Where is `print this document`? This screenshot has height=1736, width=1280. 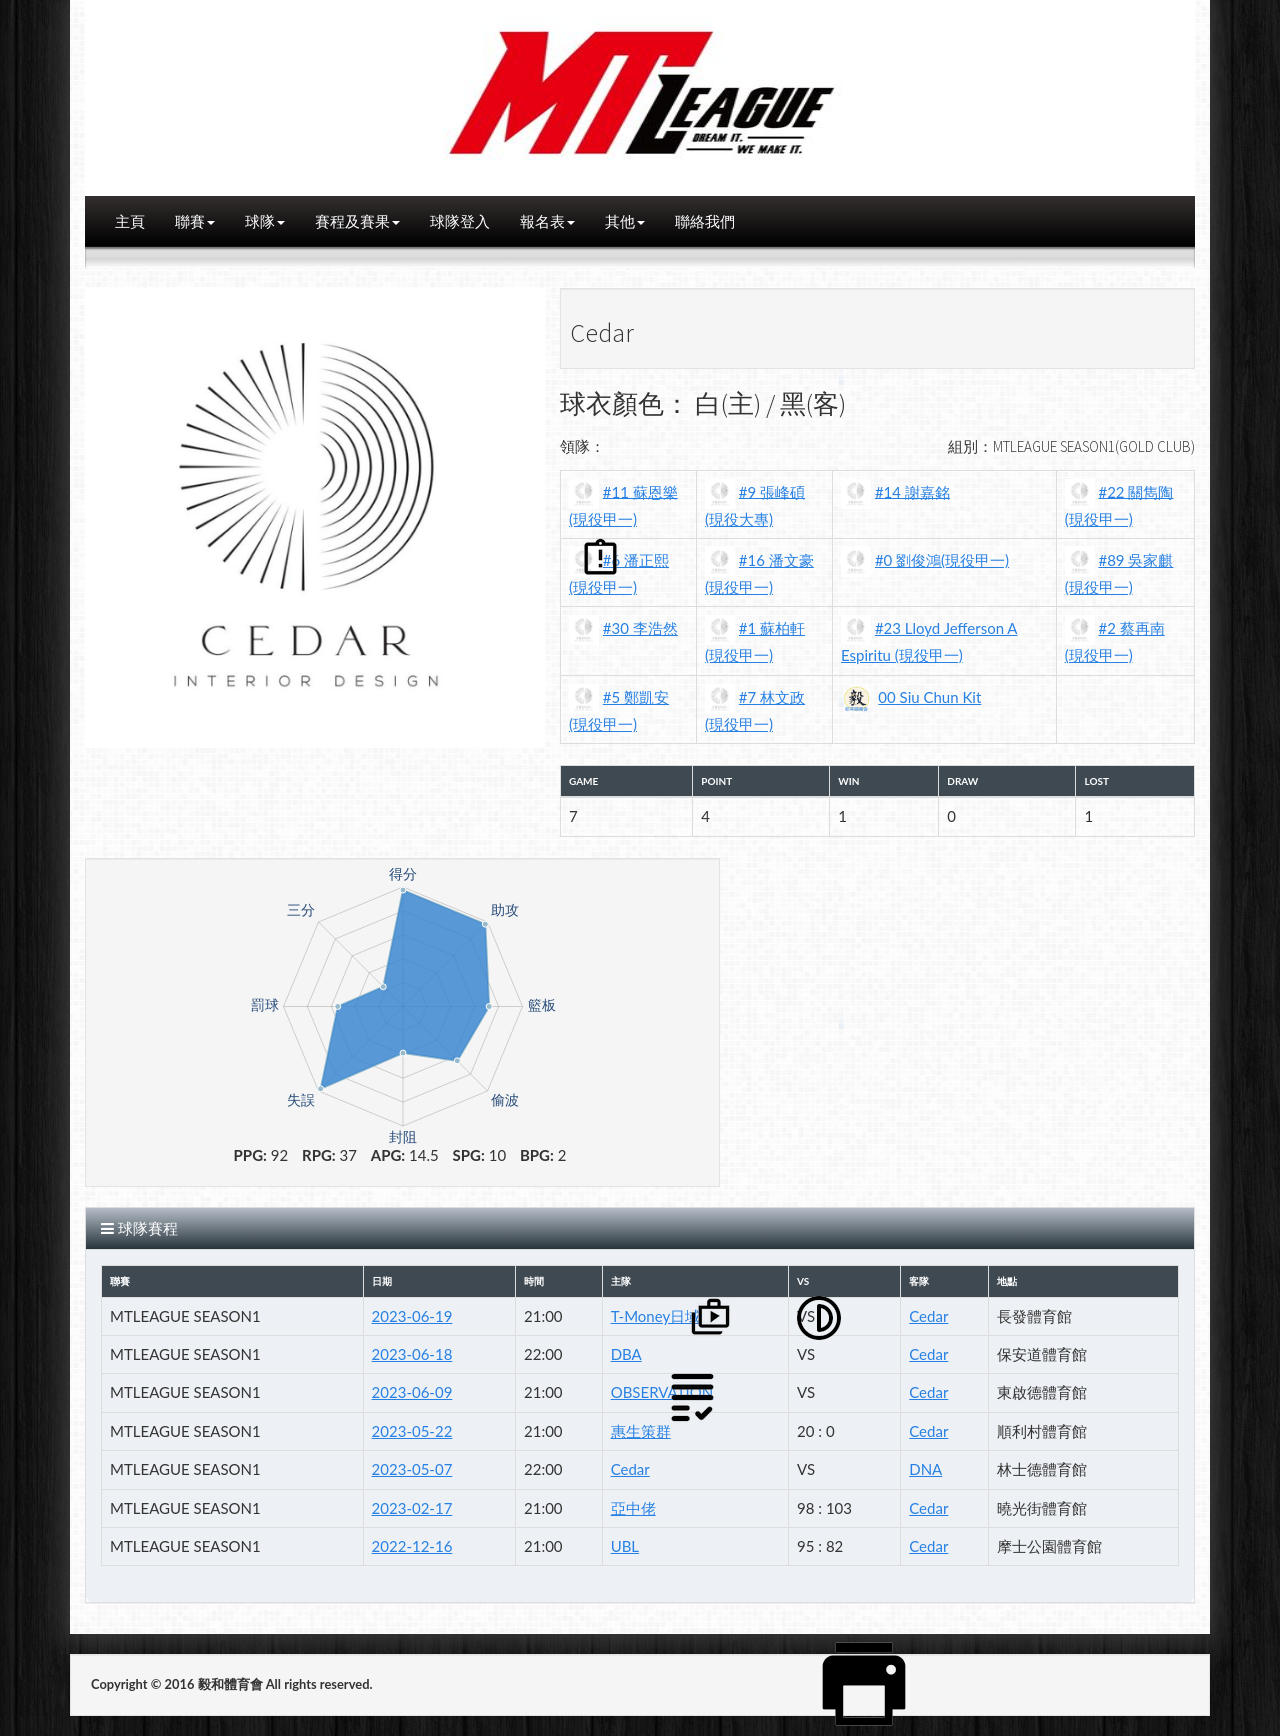
print this document is located at coordinates (864, 1684).